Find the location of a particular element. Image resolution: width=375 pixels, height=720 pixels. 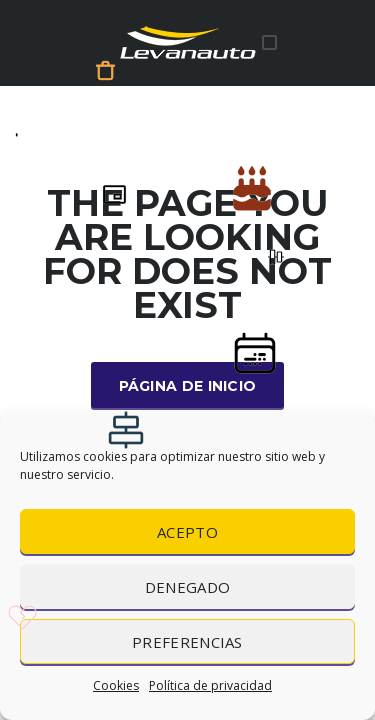

unlike or remove from favorites is located at coordinates (22, 616).